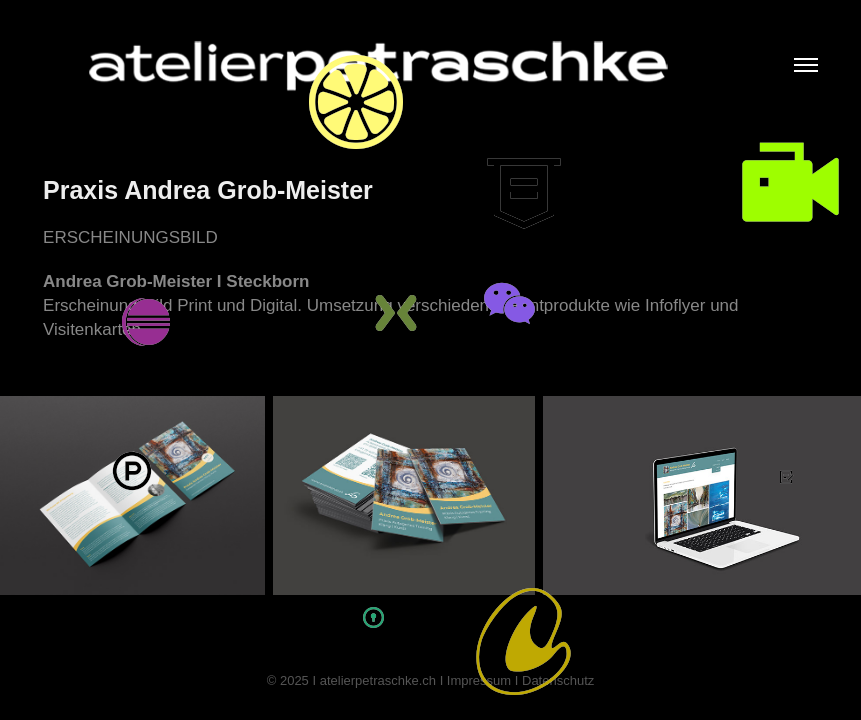  Describe the element at coordinates (509, 303) in the screenshot. I see `open WeChat messaging app` at that location.